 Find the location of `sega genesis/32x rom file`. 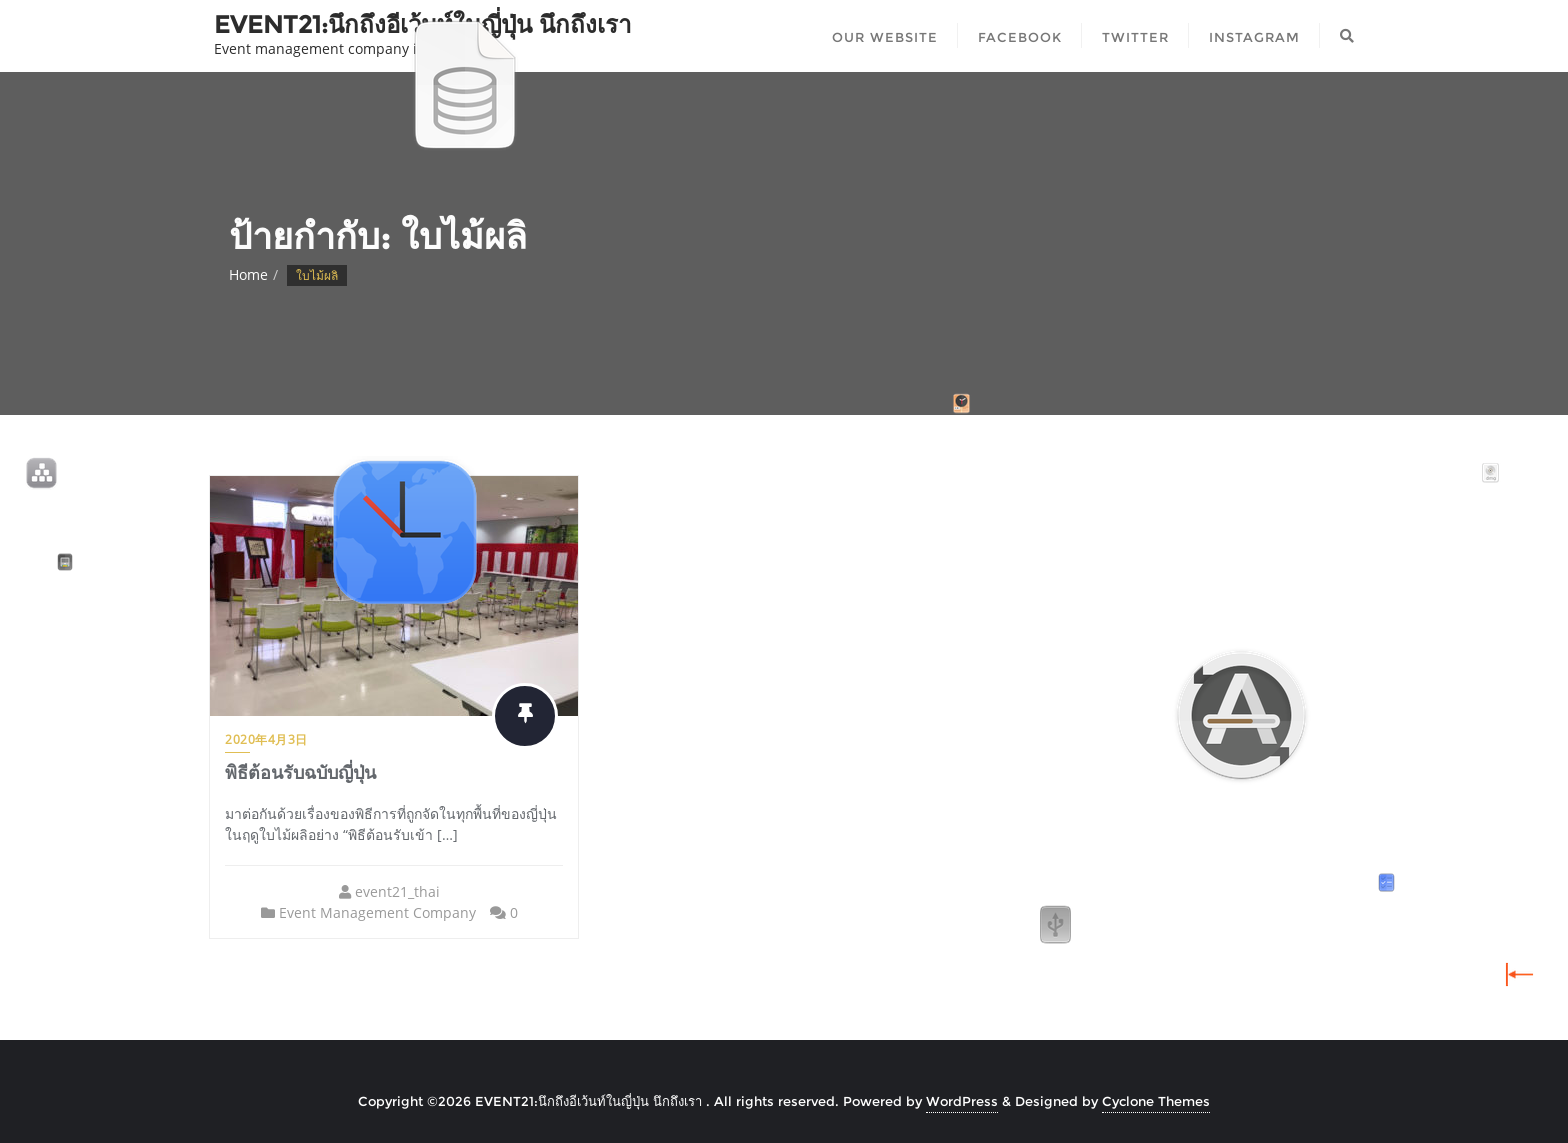

sega genesis/32x rom file is located at coordinates (65, 562).